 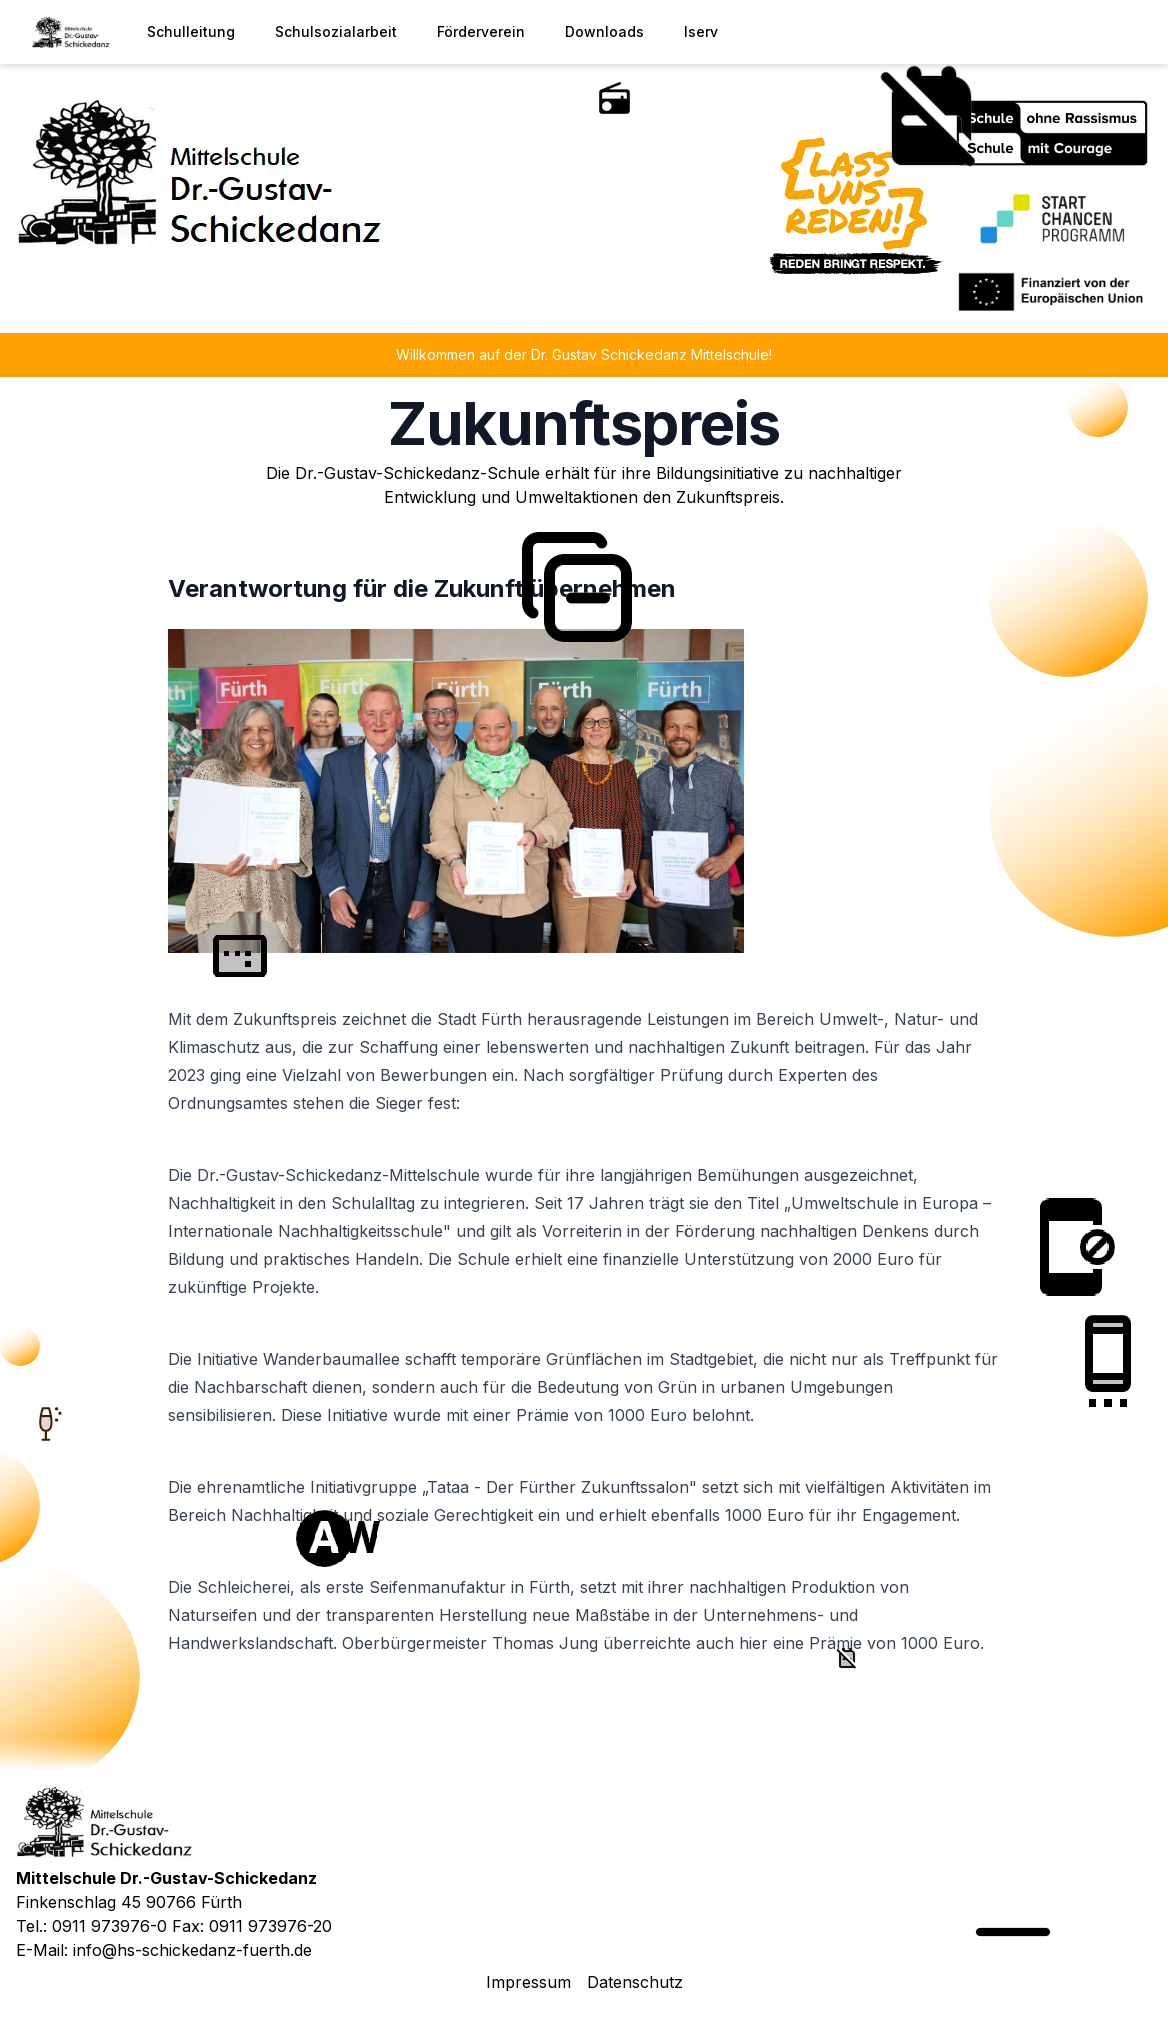 What do you see at coordinates (1108, 1361) in the screenshot?
I see `access mobile device settings` at bounding box center [1108, 1361].